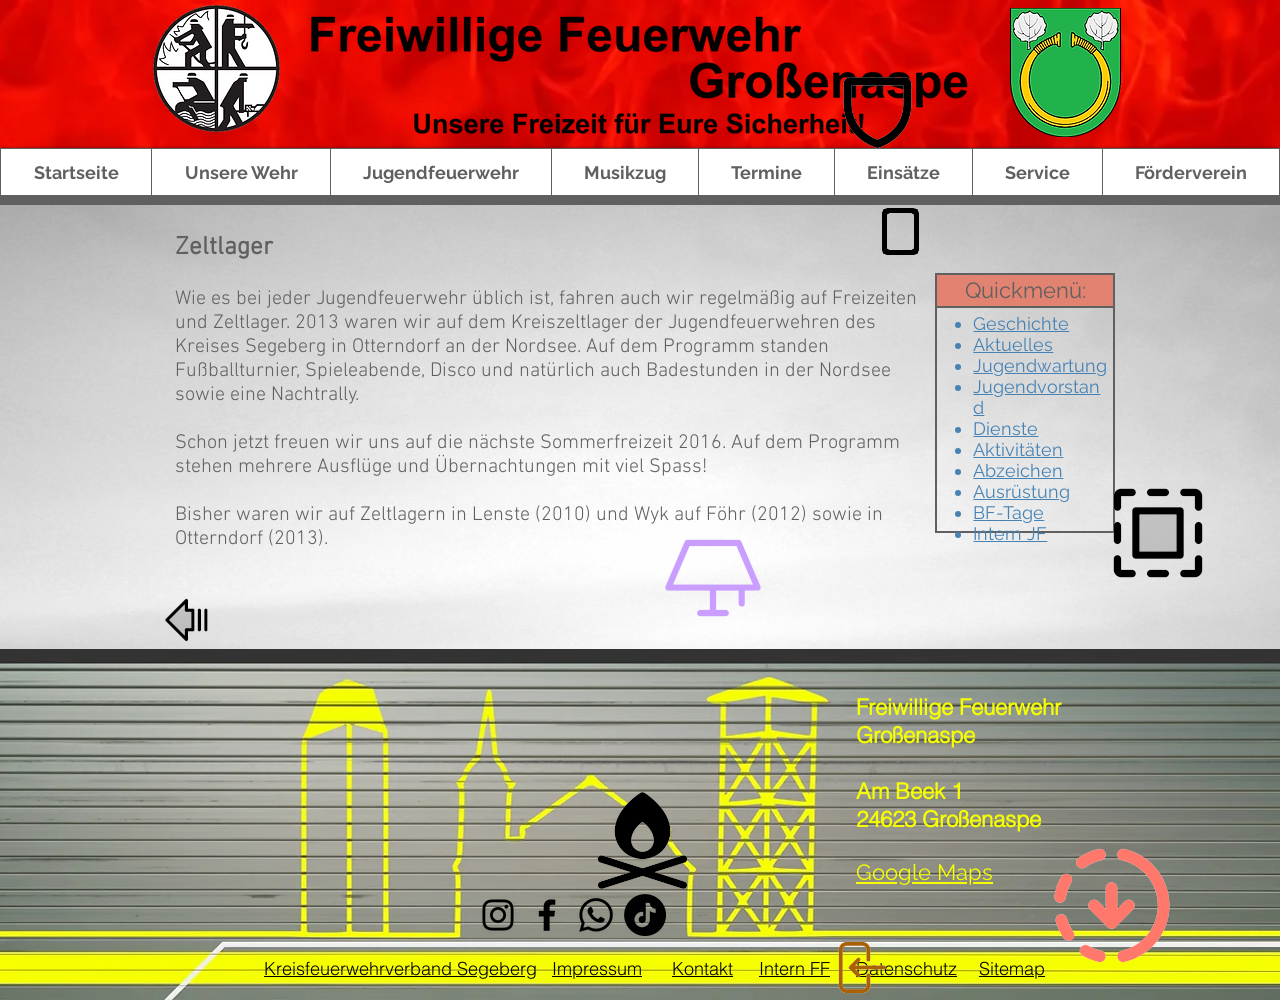  I want to click on log out of your account, so click(858, 967).